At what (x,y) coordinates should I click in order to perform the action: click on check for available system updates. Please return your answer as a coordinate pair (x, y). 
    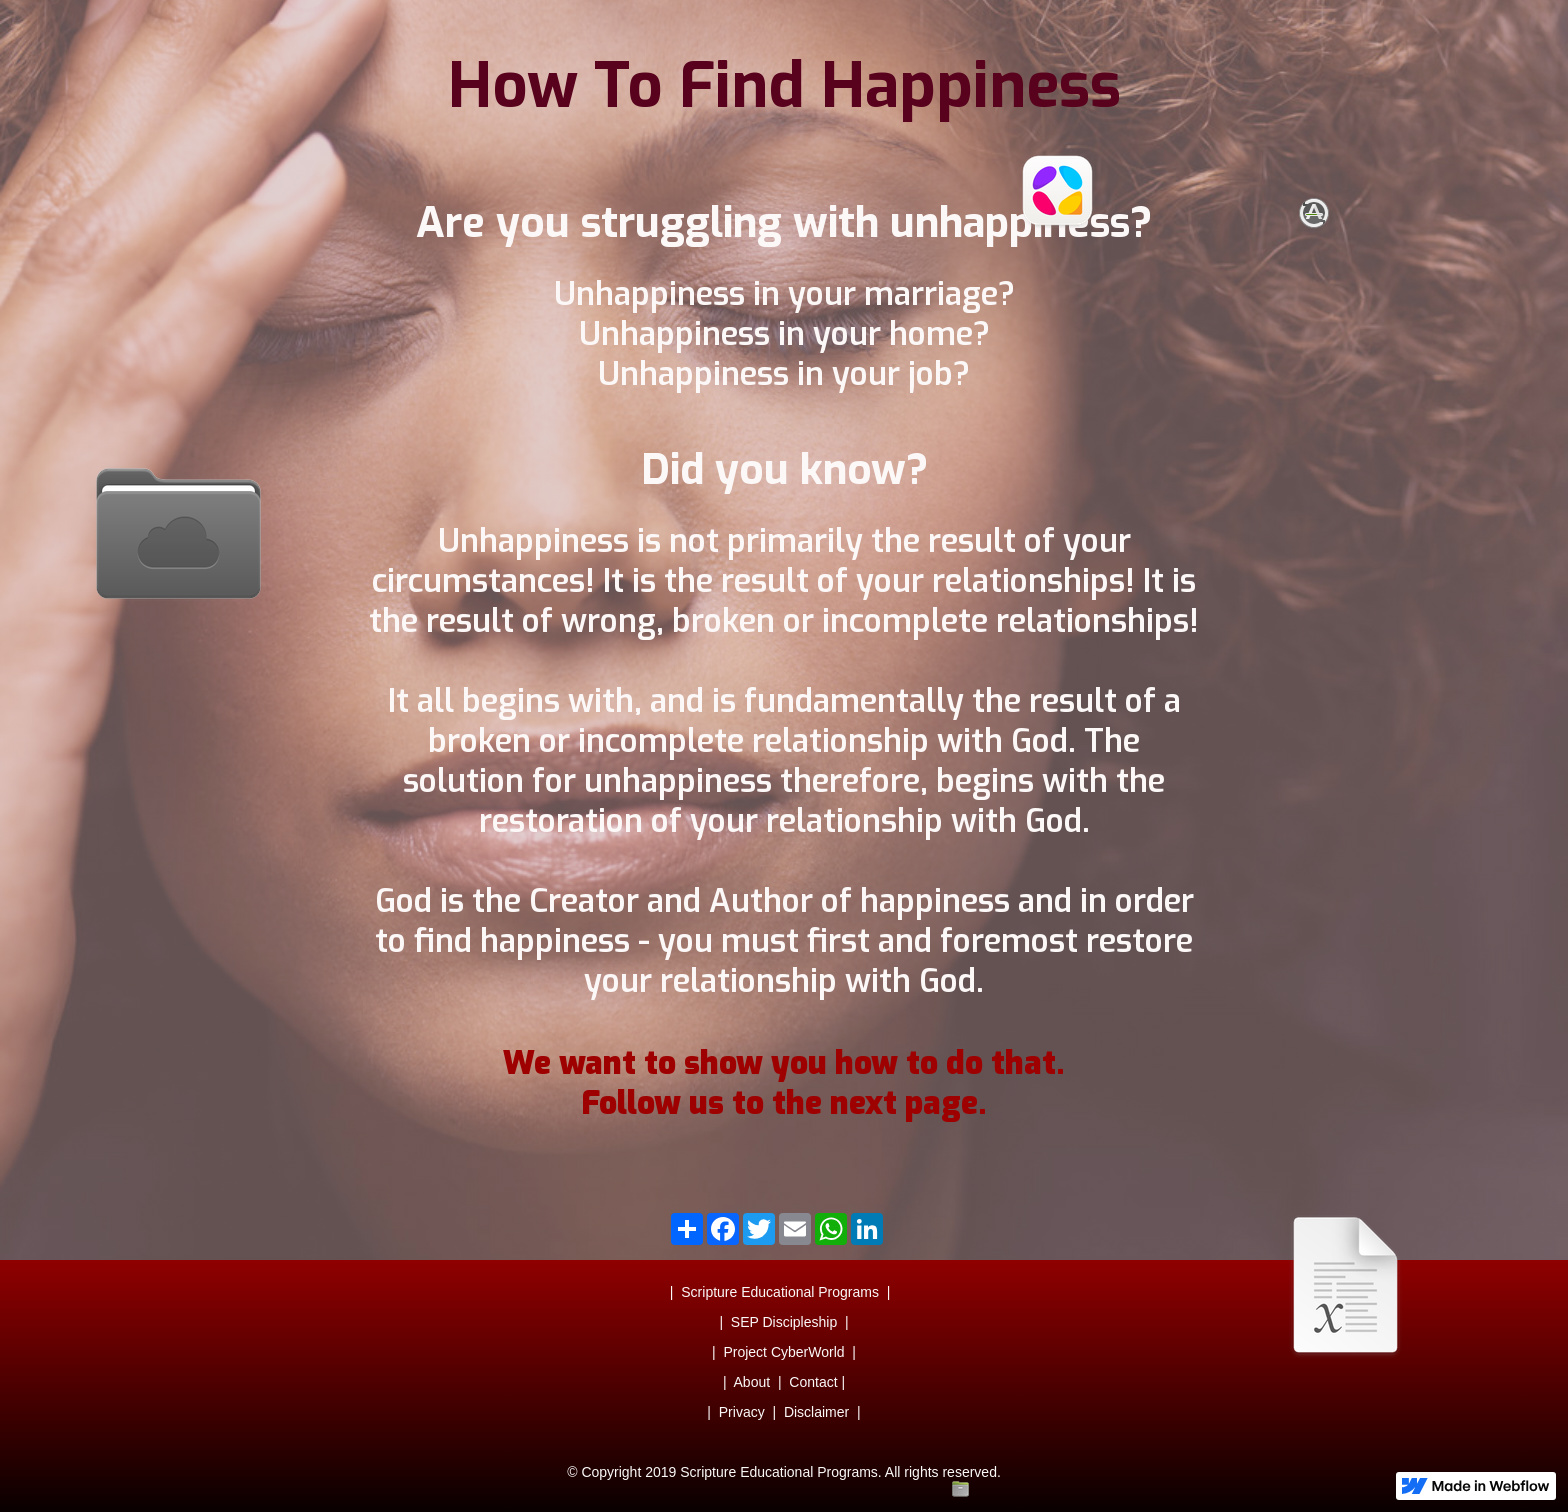
    Looking at the image, I should click on (1314, 213).